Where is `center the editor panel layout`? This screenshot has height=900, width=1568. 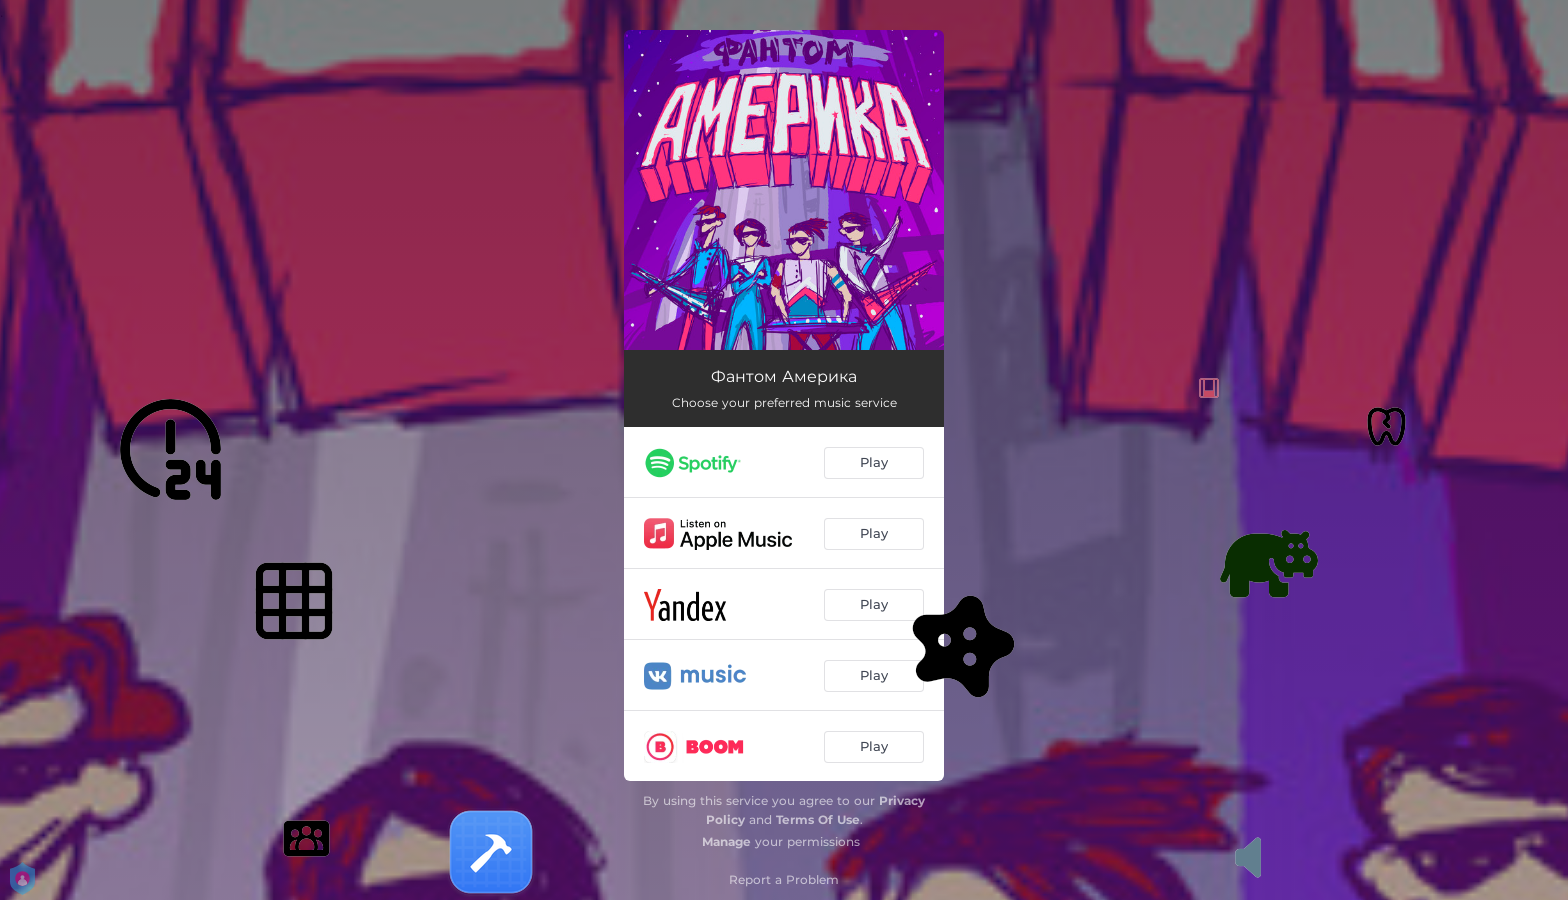
center the editor panel layout is located at coordinates (1209, 388).